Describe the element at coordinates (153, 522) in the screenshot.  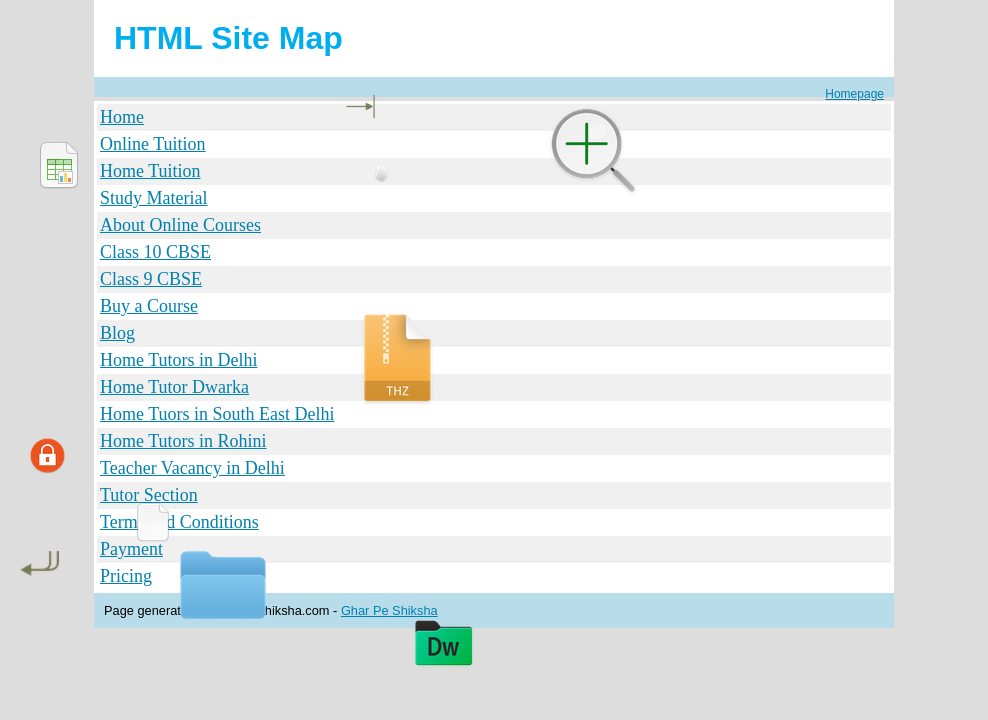
I see `preview a text file before opening` at that location.